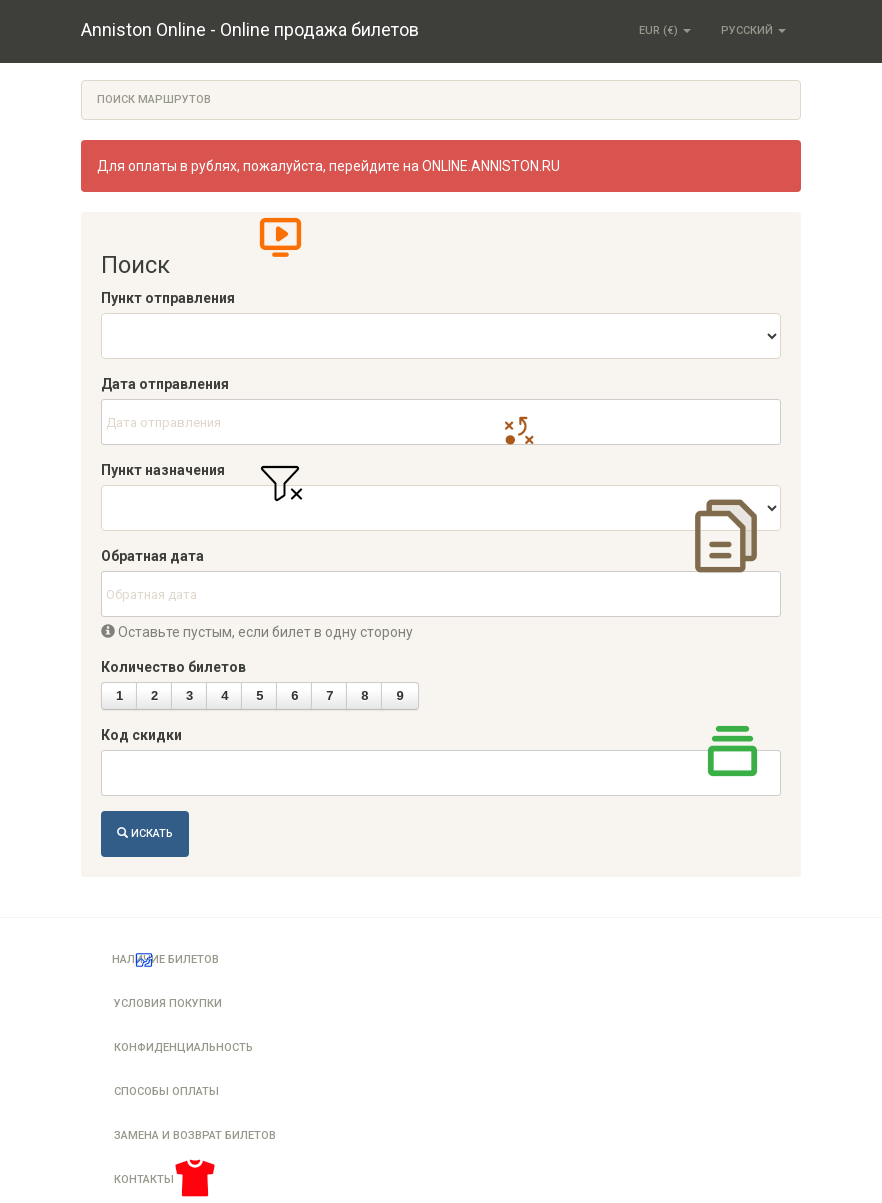  Describe the element at coordinates (195, 1178) in the screenshot. I see `browse clothing or apparel items` at that location.